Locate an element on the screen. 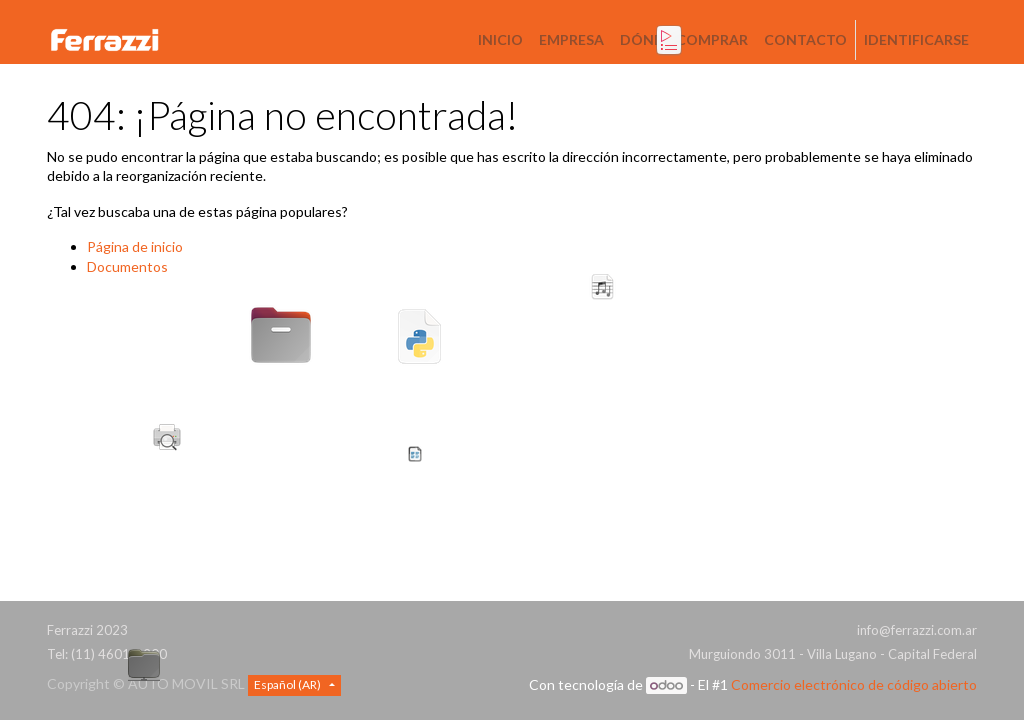  access files stored on a remote server is located at coordinates (144, 665).